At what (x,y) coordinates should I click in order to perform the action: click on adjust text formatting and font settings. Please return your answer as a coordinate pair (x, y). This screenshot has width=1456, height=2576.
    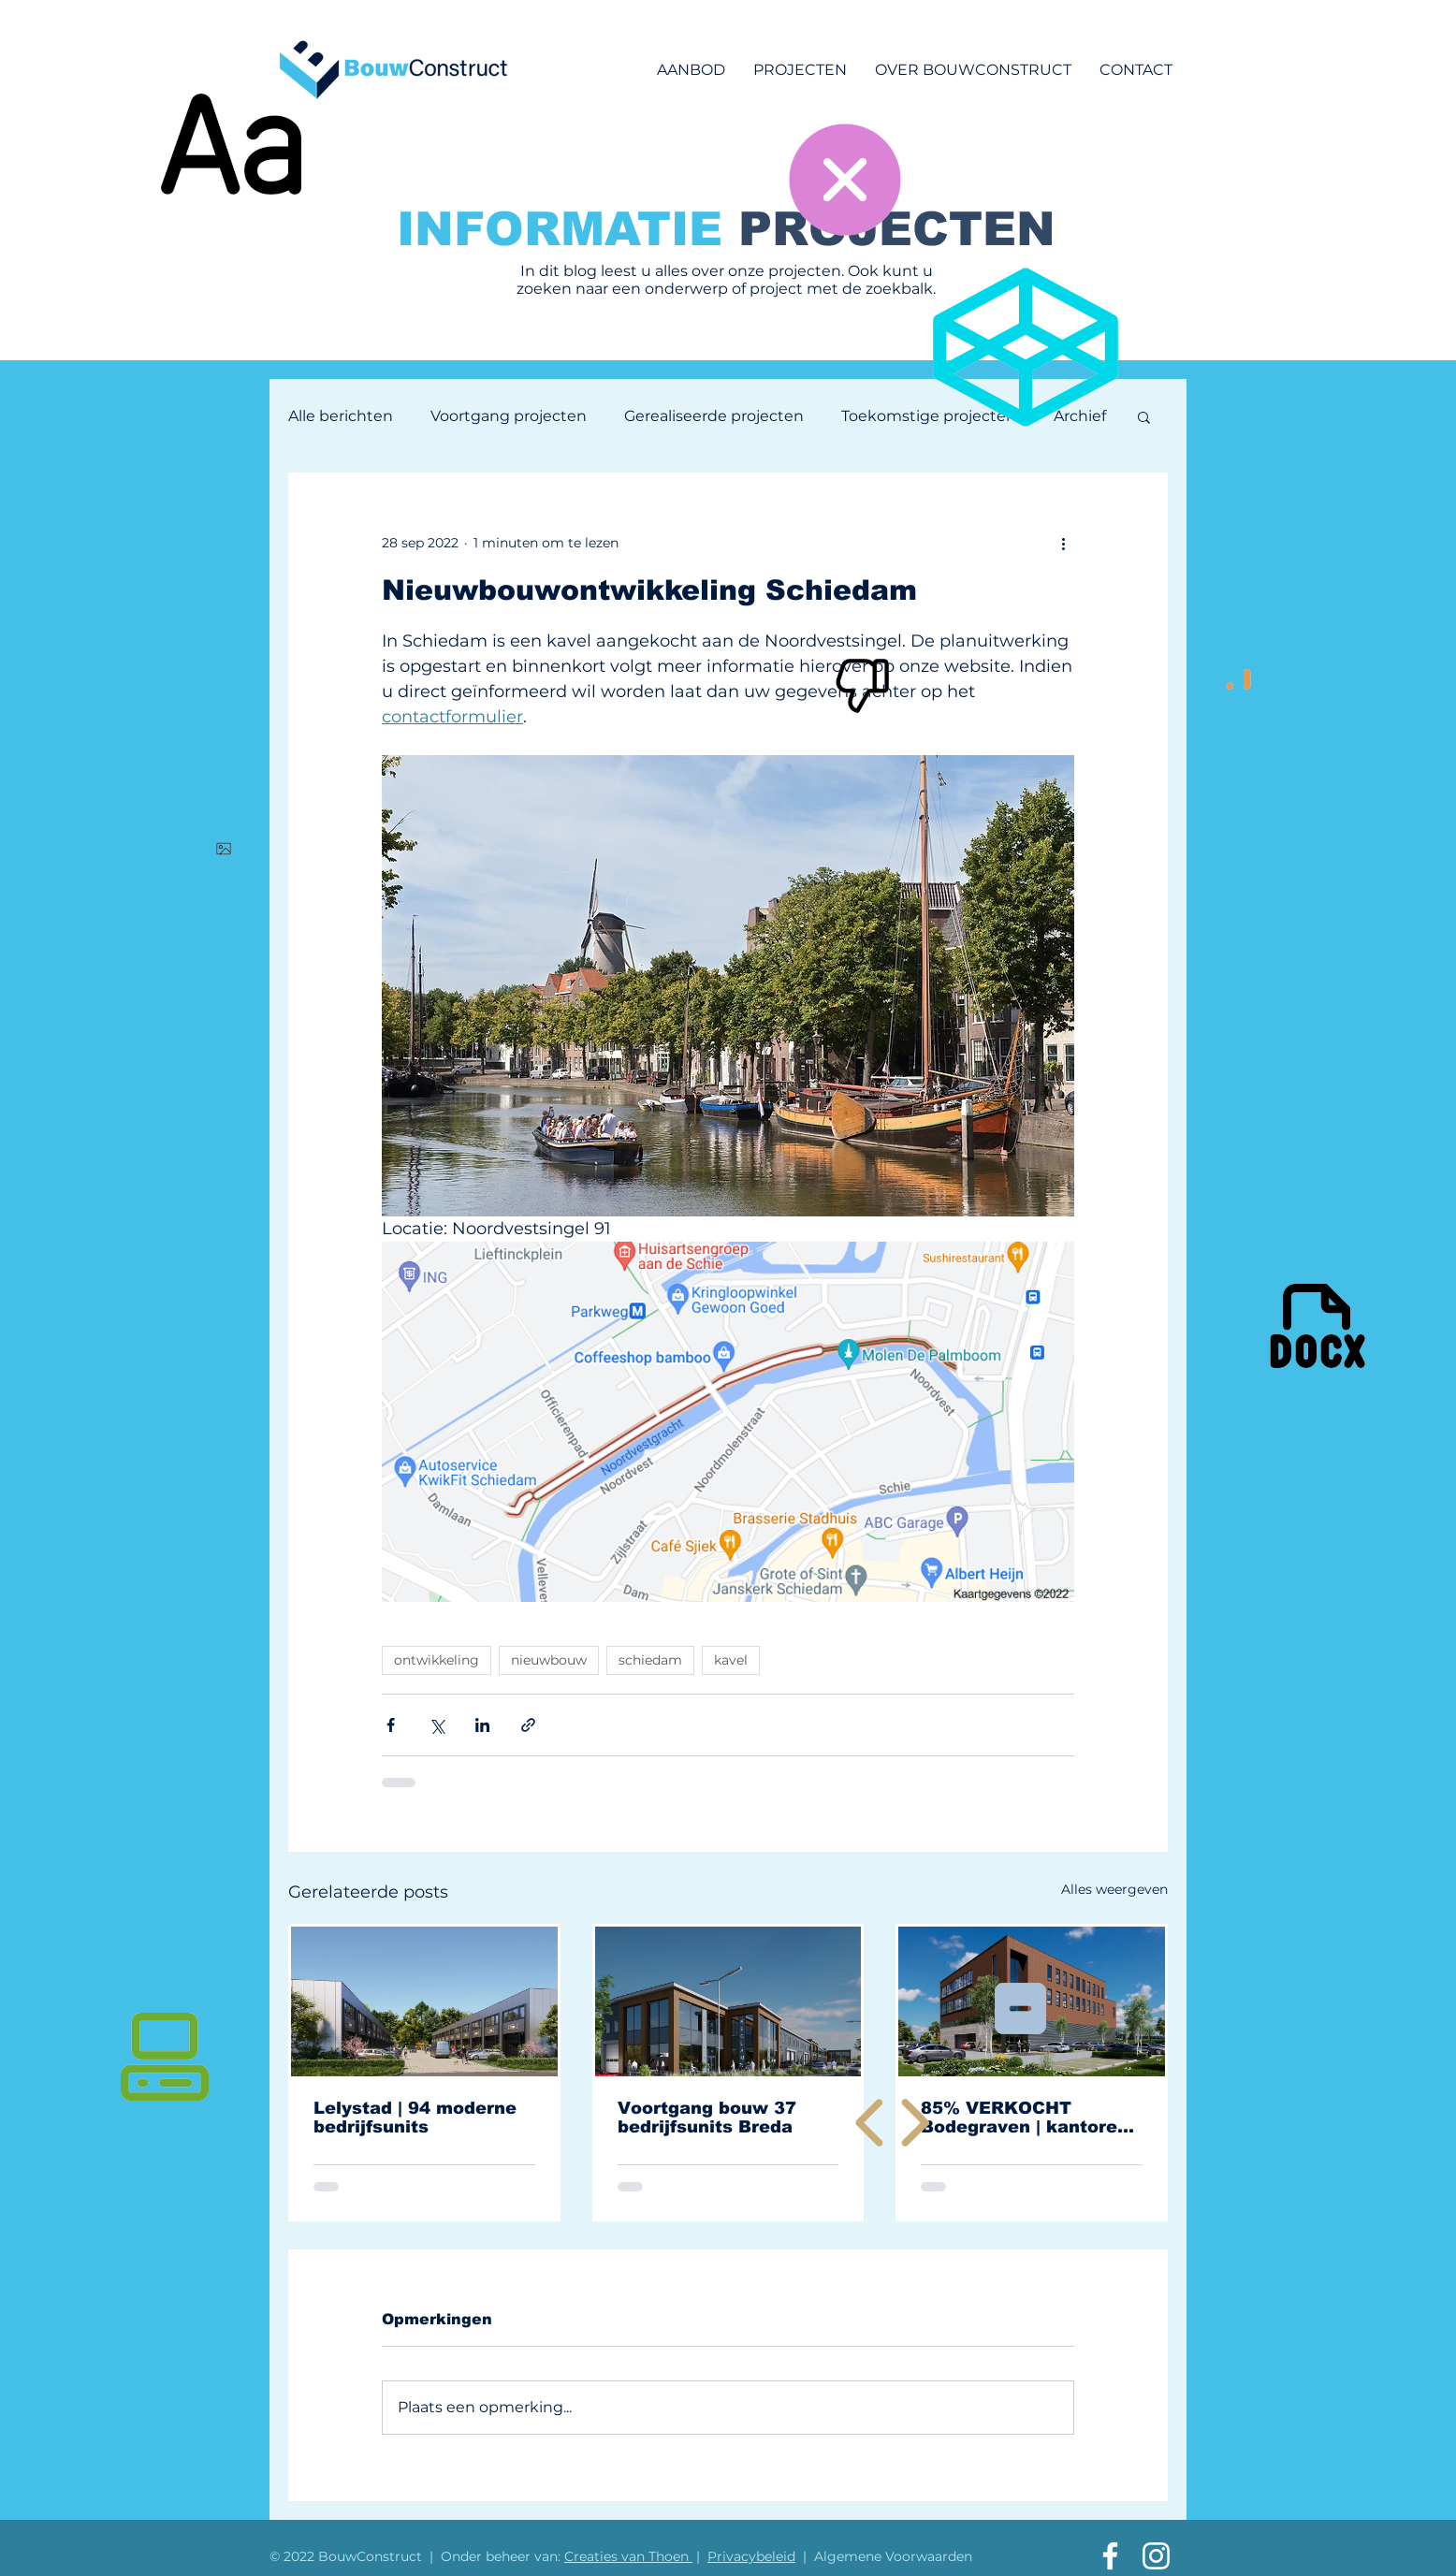
    Looking at the image, I should click on (231, 151).